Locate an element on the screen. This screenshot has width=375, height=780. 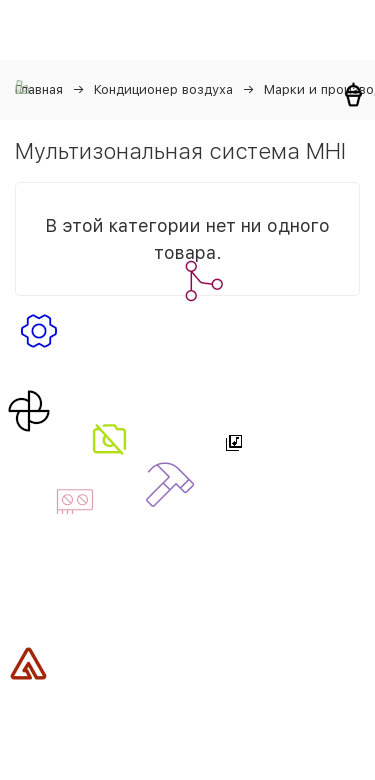
access settings or preferences is located at coordinates (39, 331).